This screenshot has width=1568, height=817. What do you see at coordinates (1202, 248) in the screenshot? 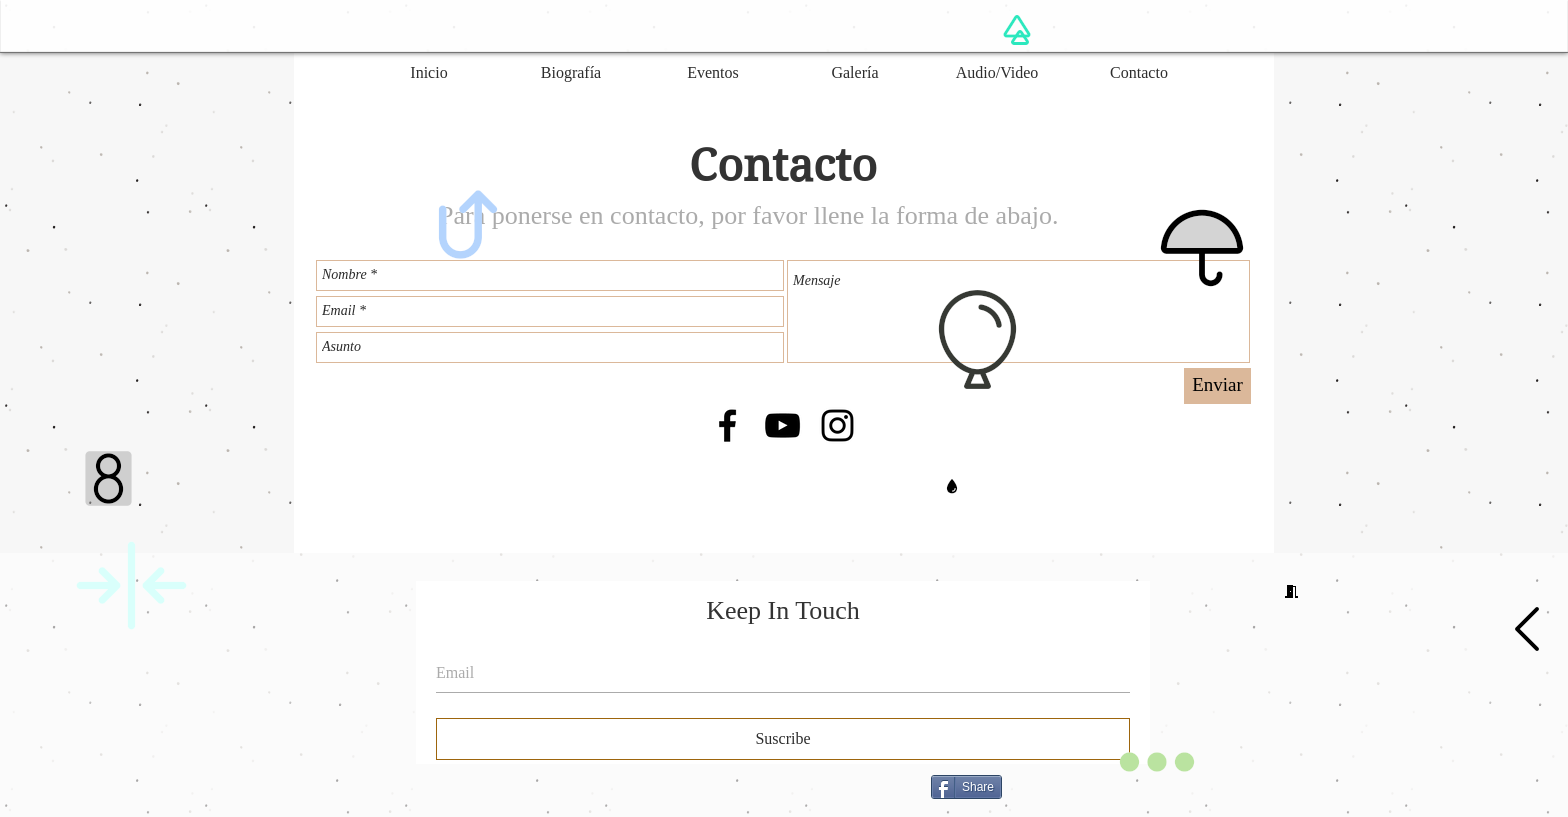
I see `indicates weather protection or rain forecast` at bounding box center [1202, 248].